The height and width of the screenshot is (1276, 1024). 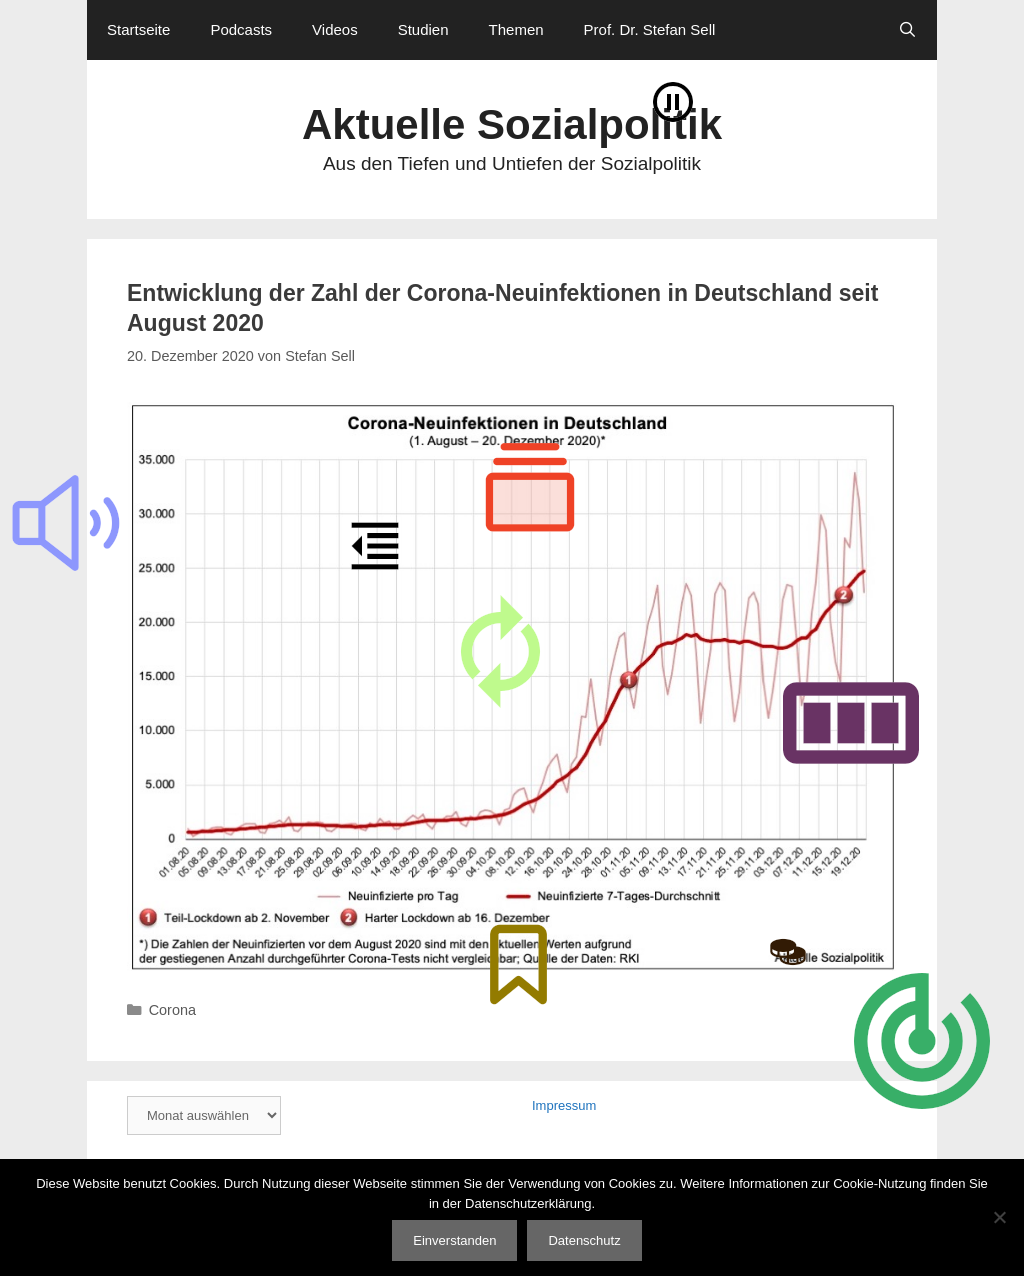 I want to click on refresh the current page or content, so click(x=500, y=651).